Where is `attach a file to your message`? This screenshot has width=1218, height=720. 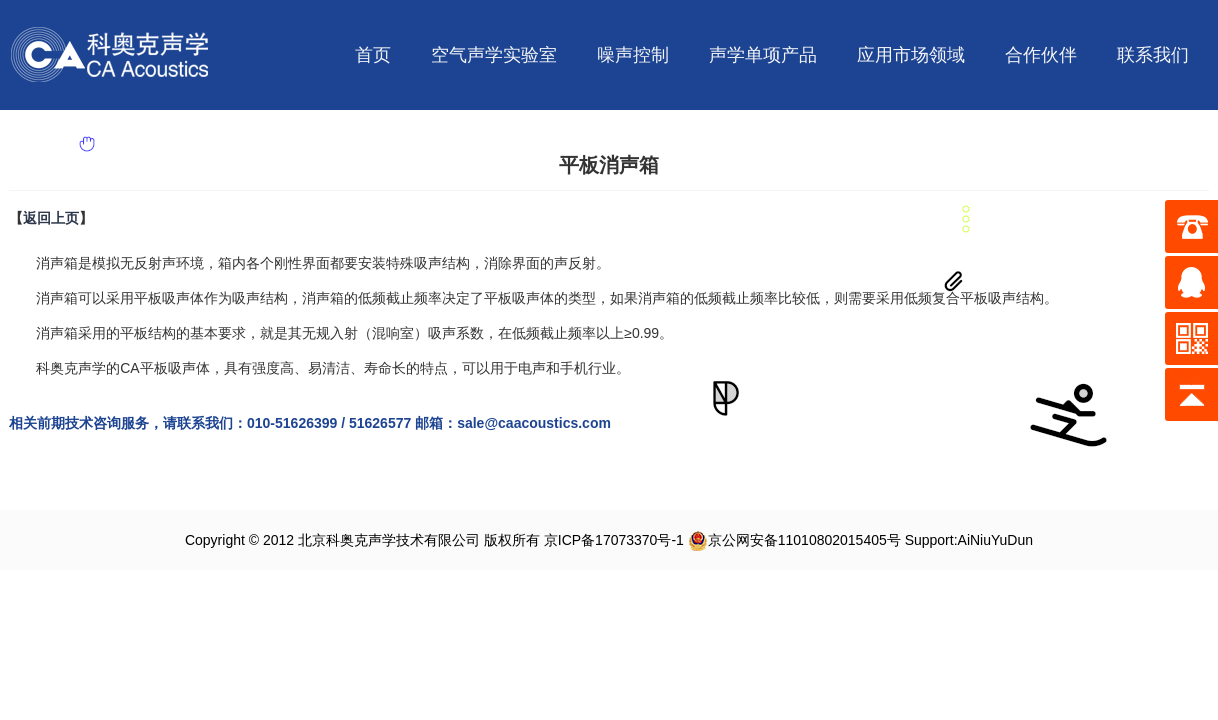
attach a file to your message is located at coordinates (954, 281).